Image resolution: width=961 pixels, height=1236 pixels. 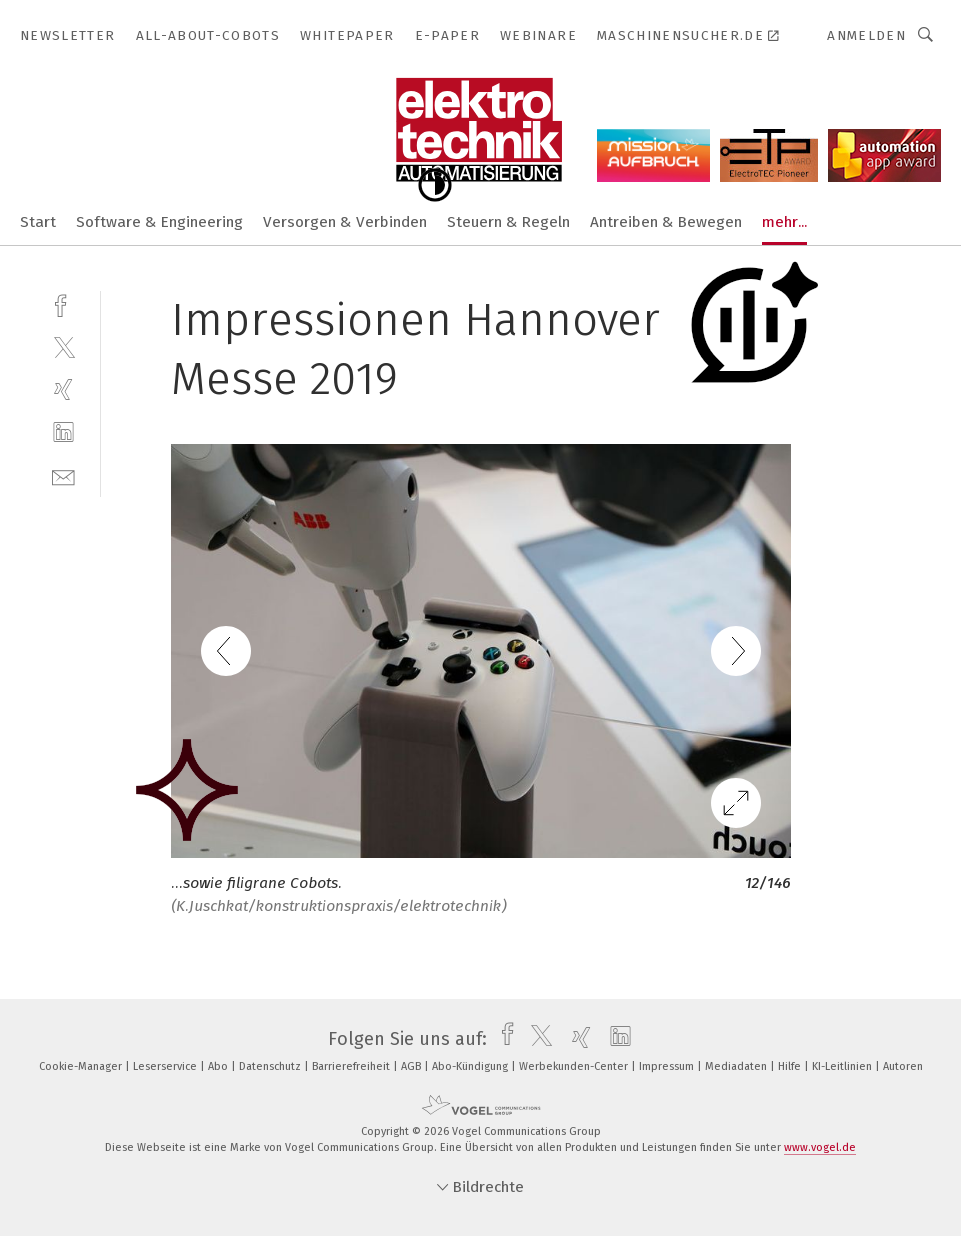 I want to click on adjust display contrast settings, so click(x=435, y=185).